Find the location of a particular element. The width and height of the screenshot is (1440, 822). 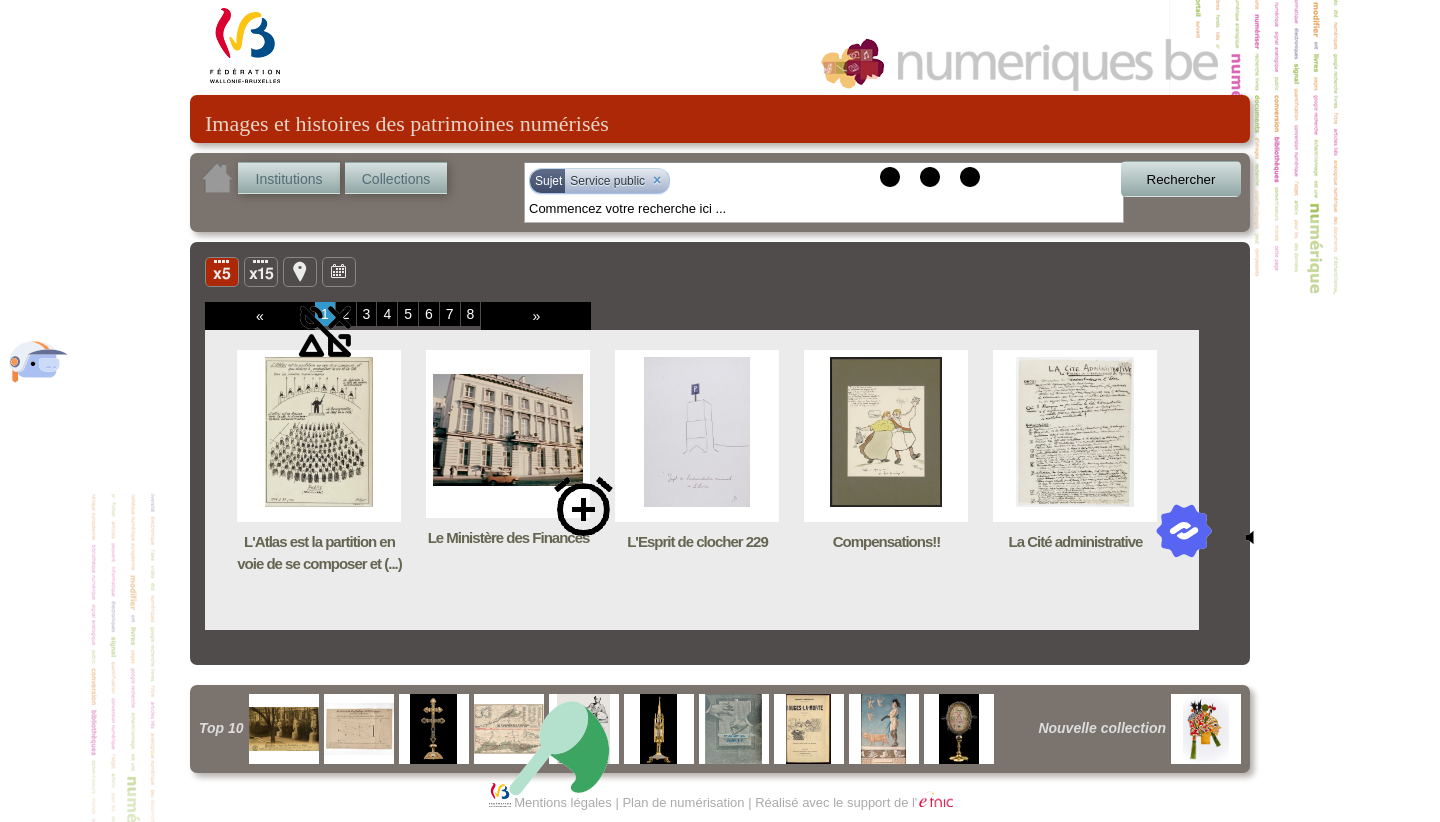

add a new alarm is located at coordinates (583, 506).